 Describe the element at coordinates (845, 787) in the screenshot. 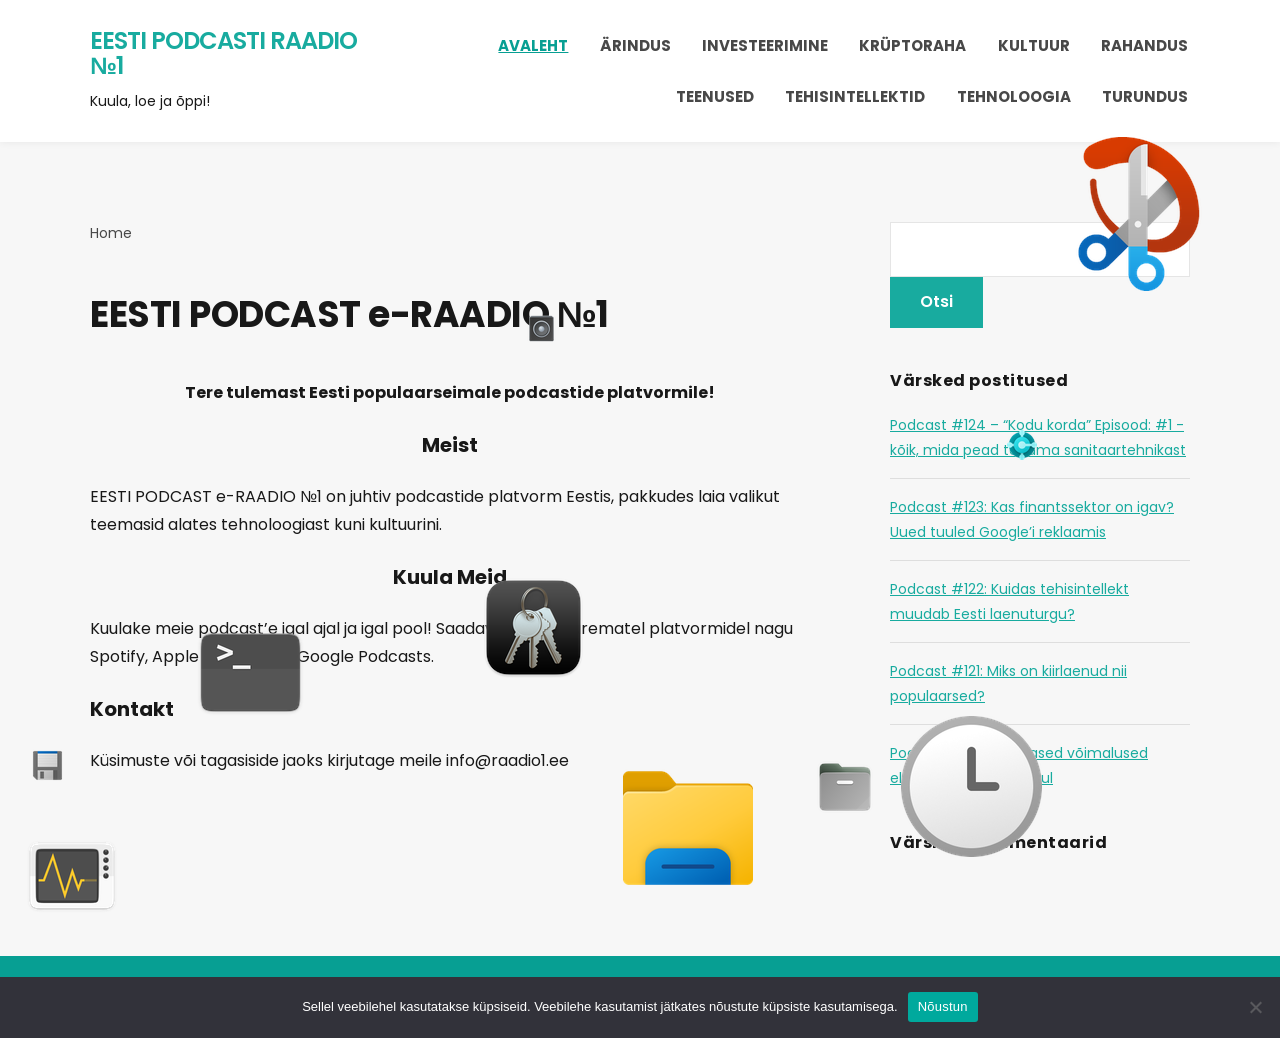

I see `open the files application` at that location.